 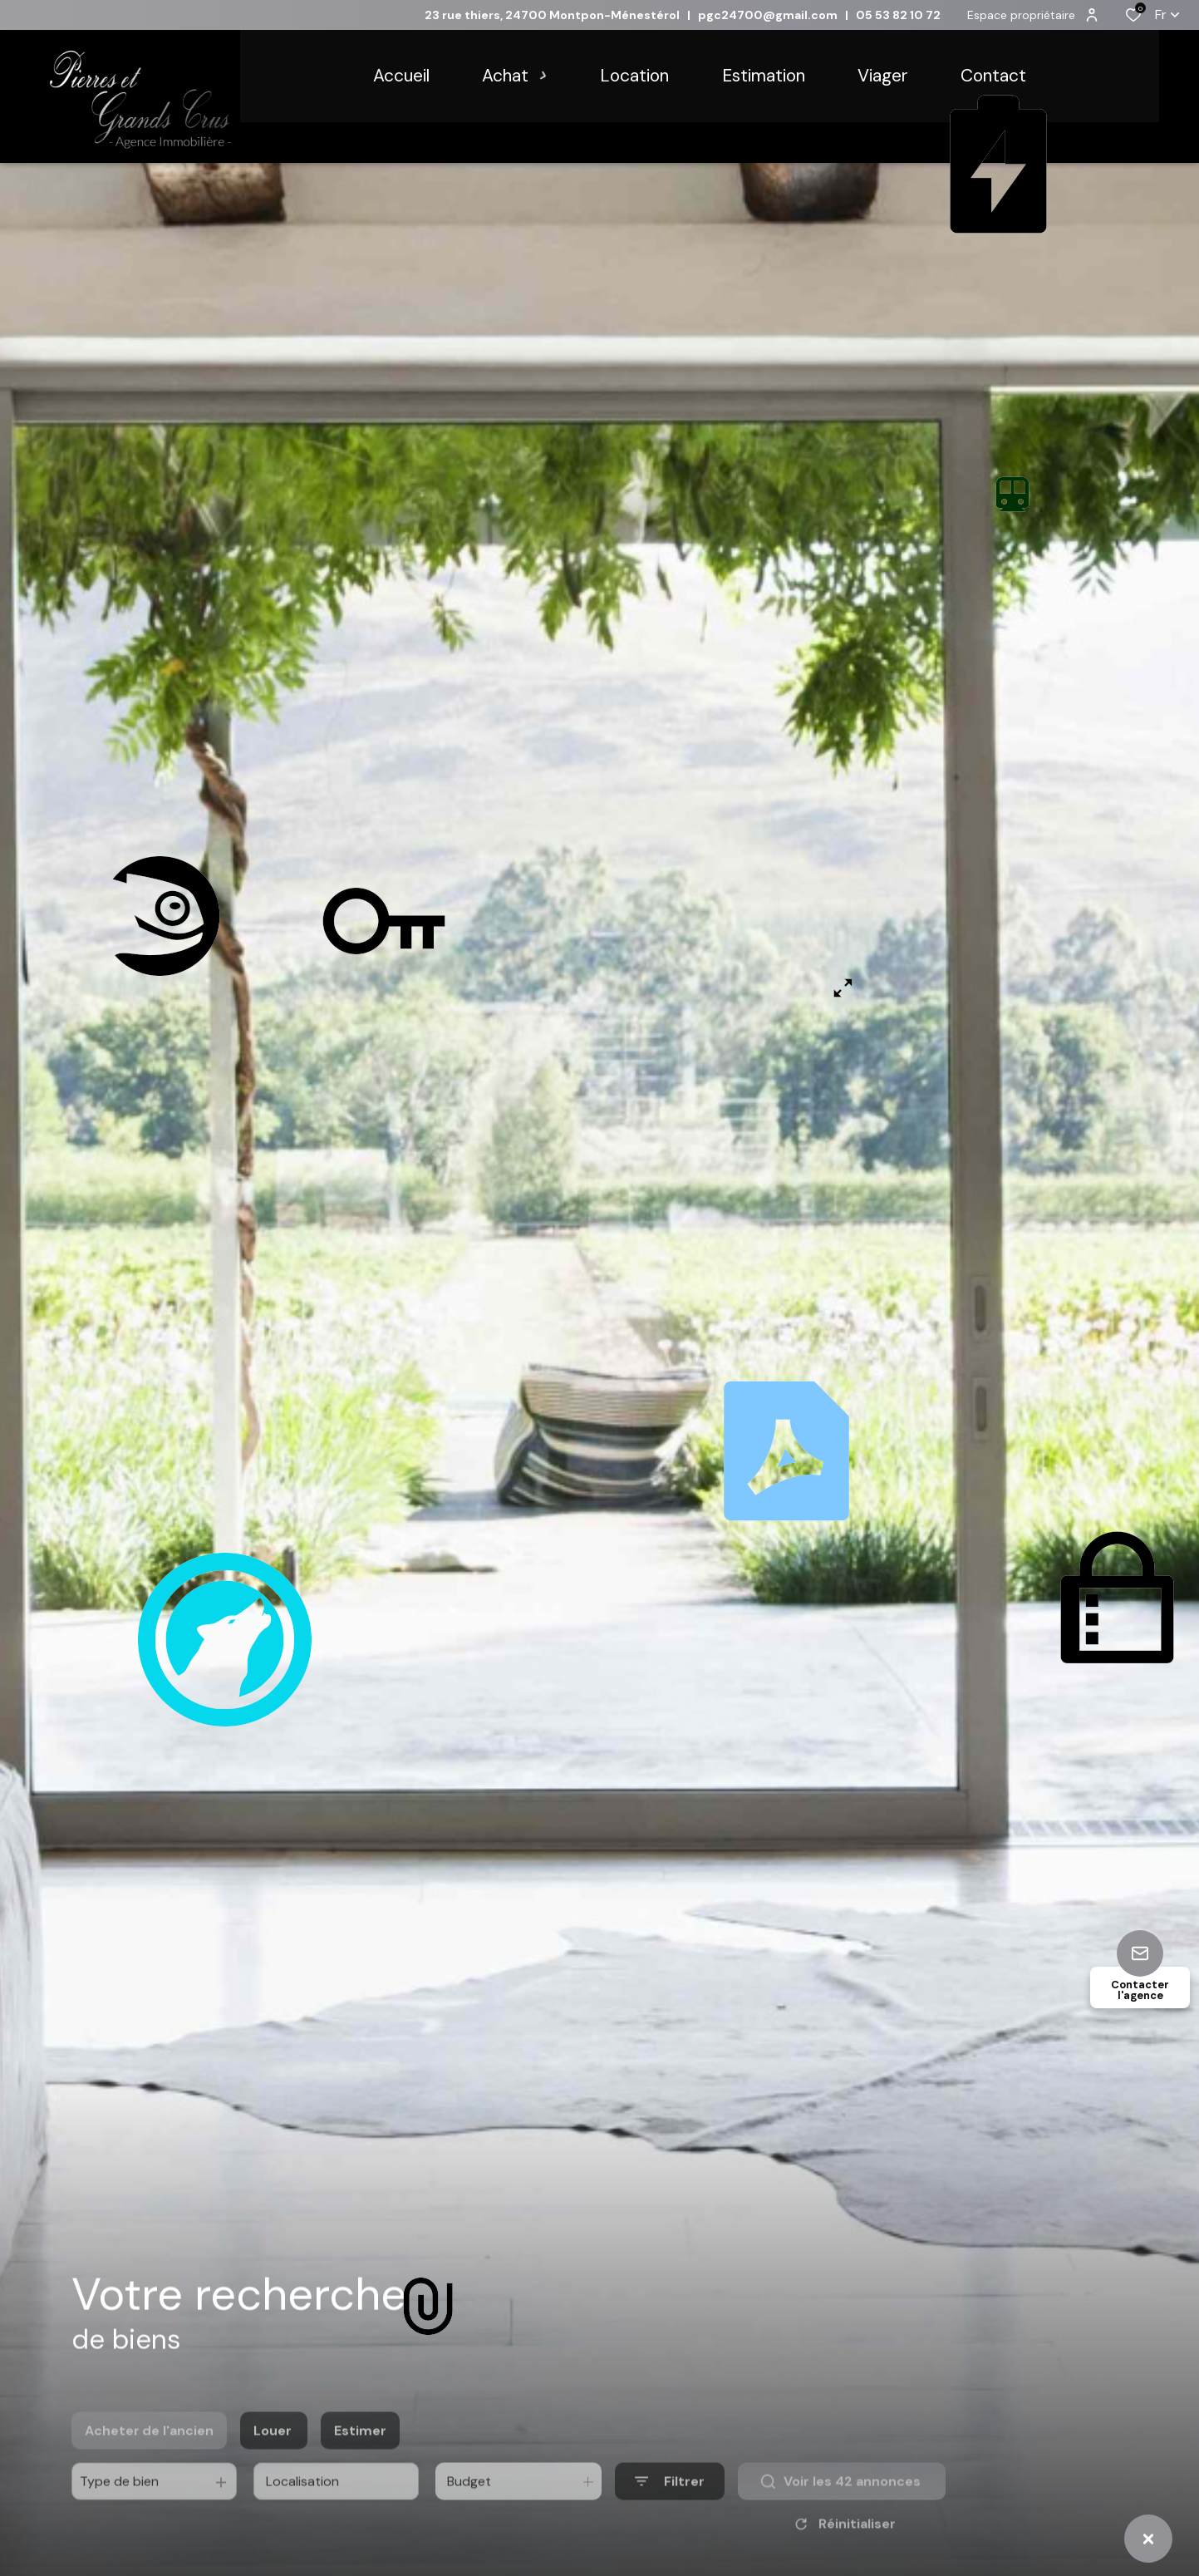 What do you see at coordinates (426, 2306) in the screenshot?
I see `attach a file to your message` at bounding box center [426, 2306].